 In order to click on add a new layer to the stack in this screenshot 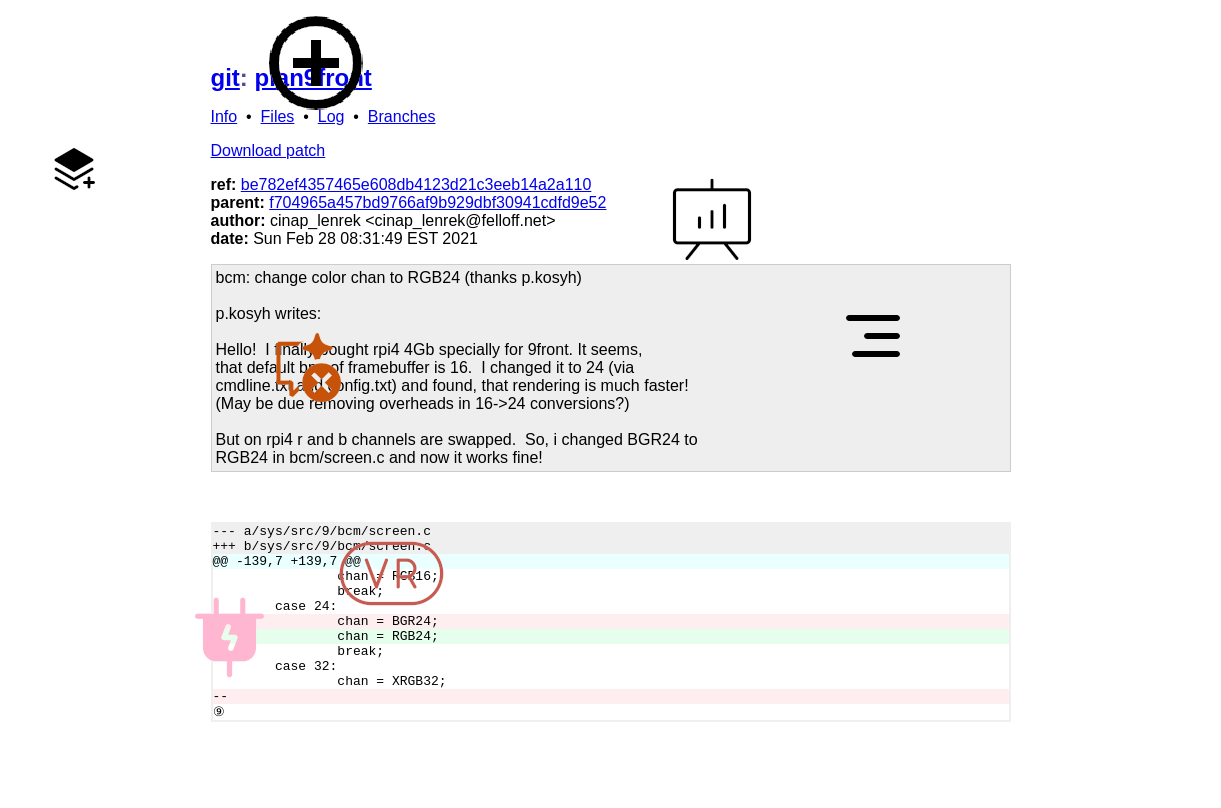, I will do `click(74, 169)`.